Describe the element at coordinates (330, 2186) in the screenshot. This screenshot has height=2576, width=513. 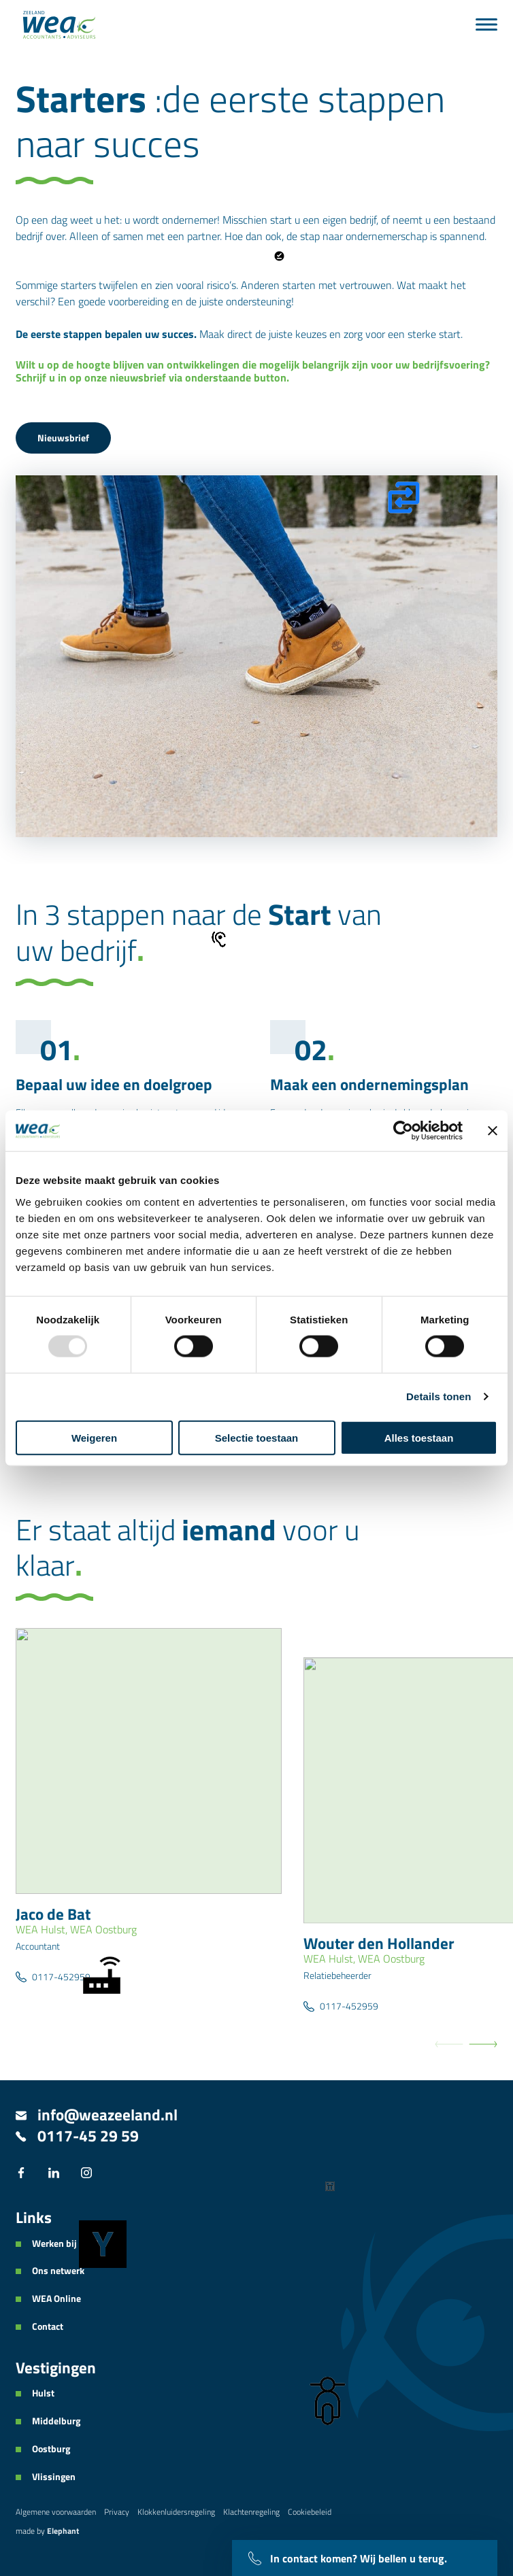
I see `indicates elevator access nearby` at that location.